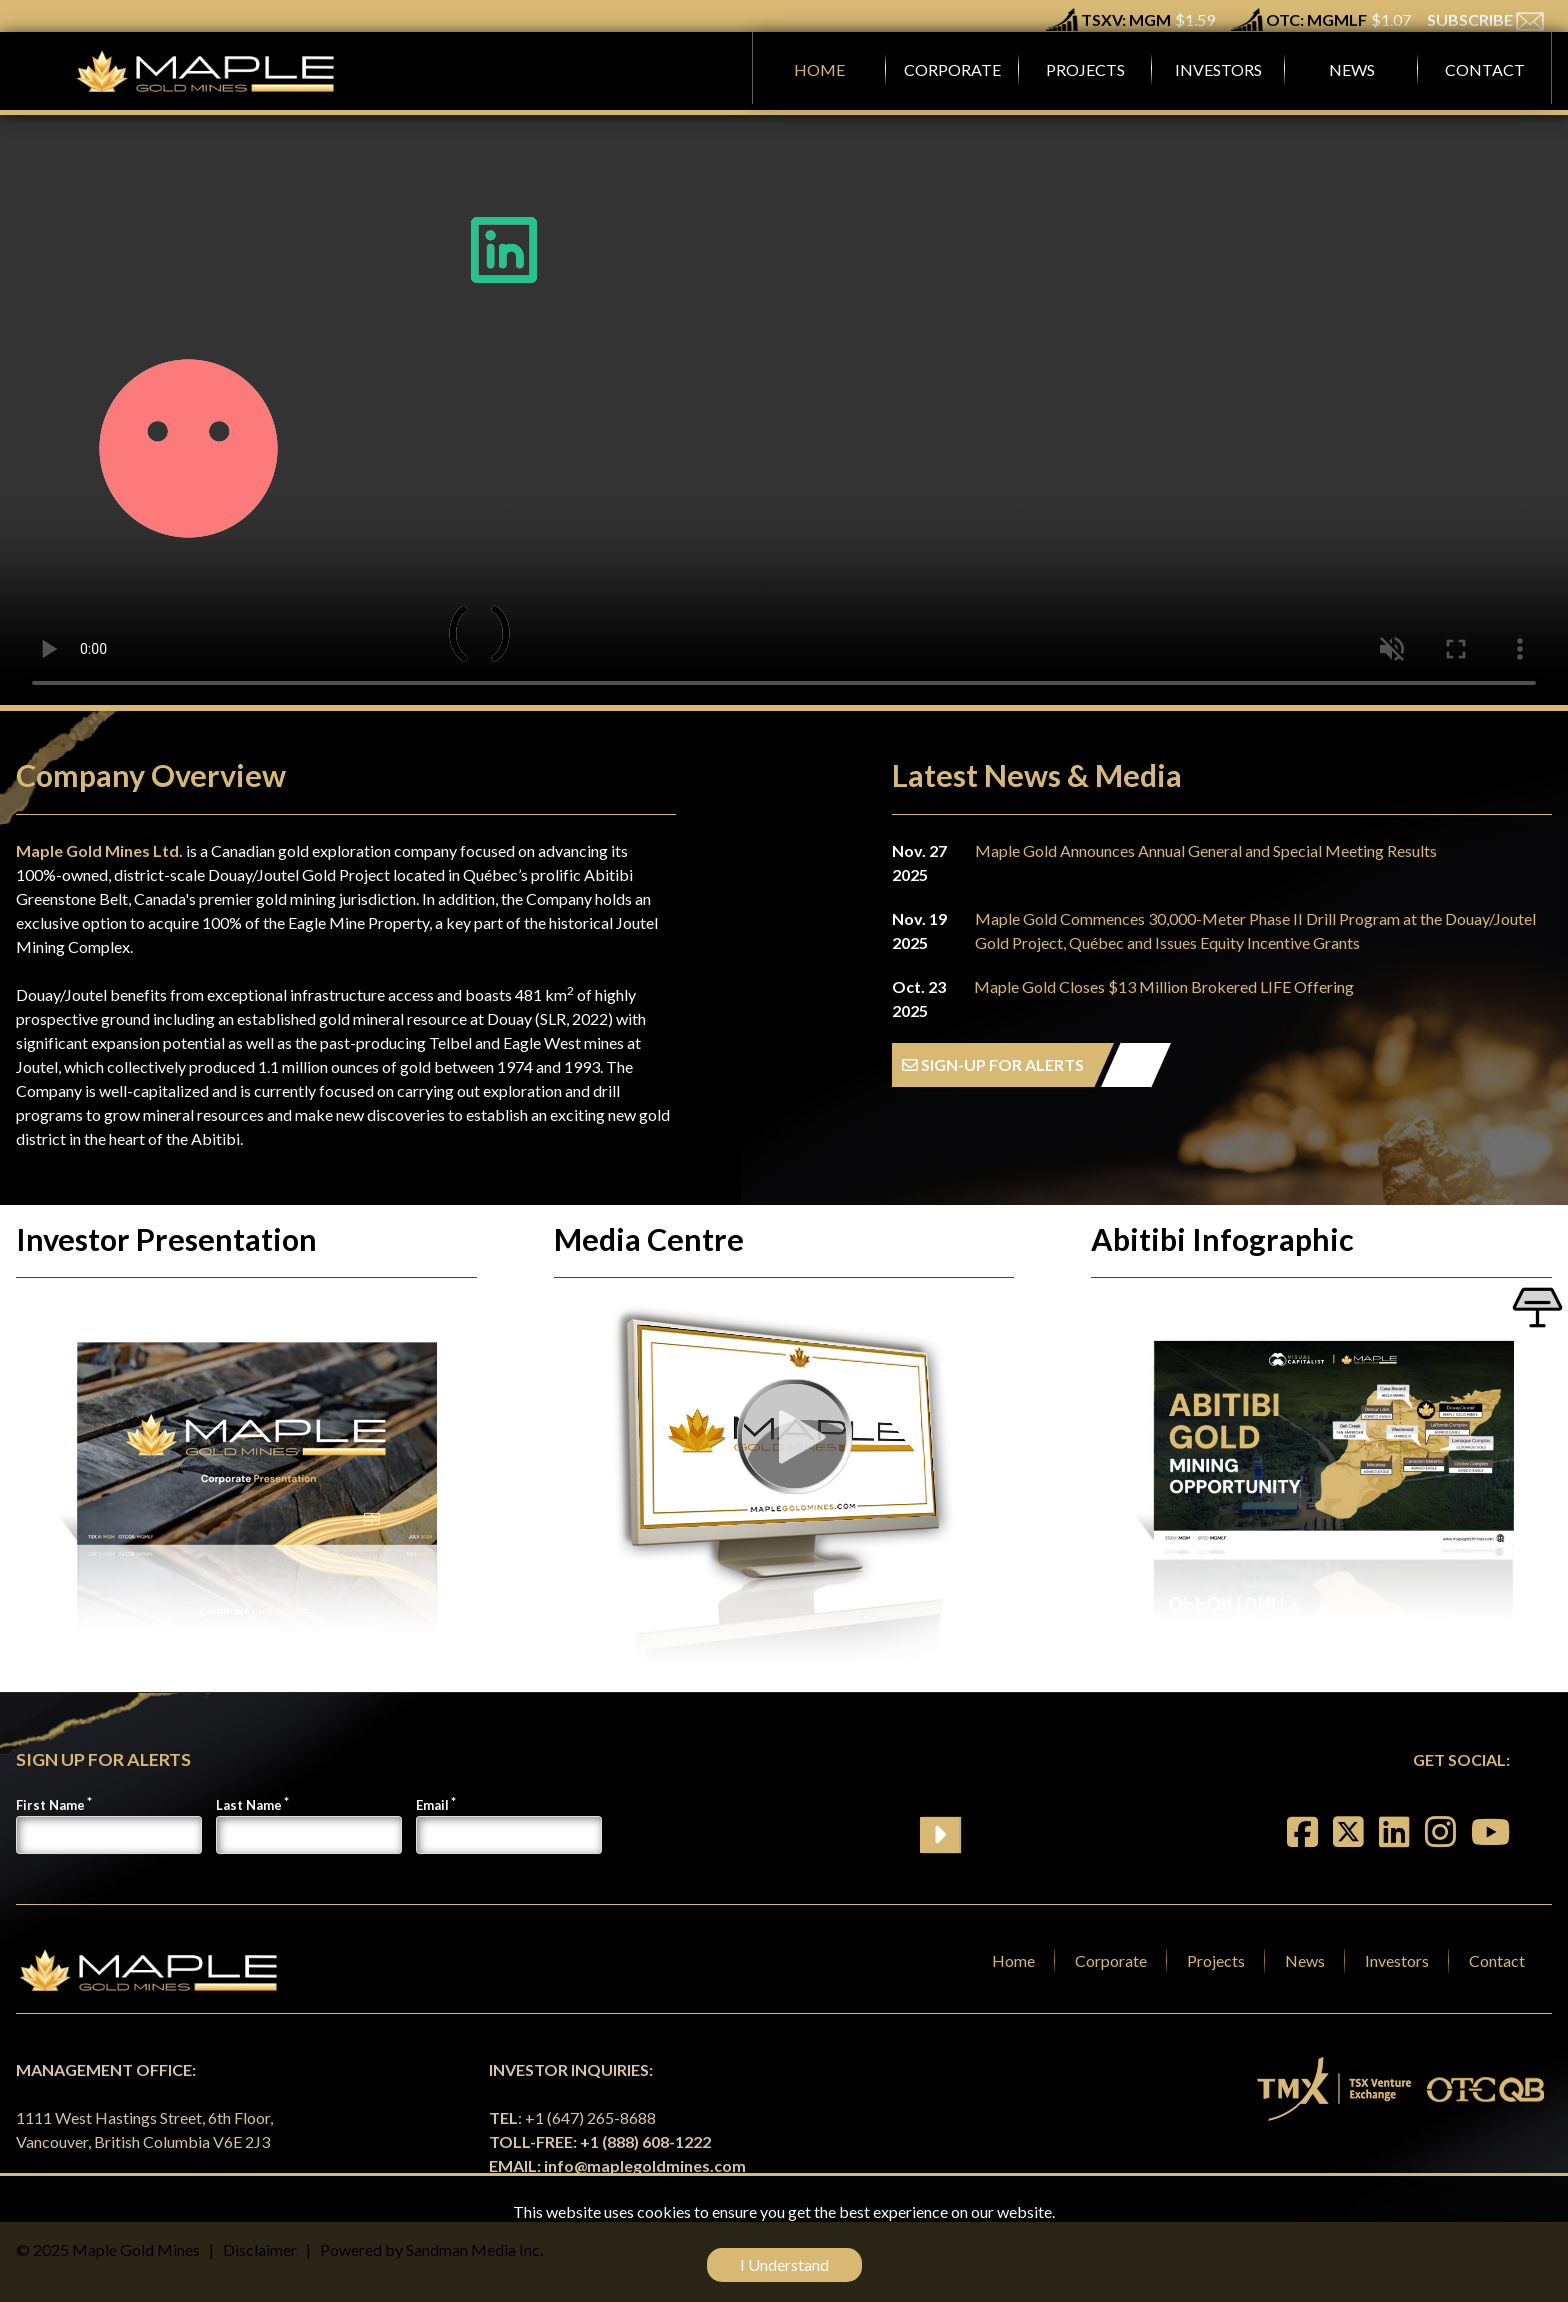 The image size is (1568, 2302). What do you see at coordinates (188, 448) in the screenshot?
I see `a neutral or blank emoji reaction` at bounding box center [188, 448].